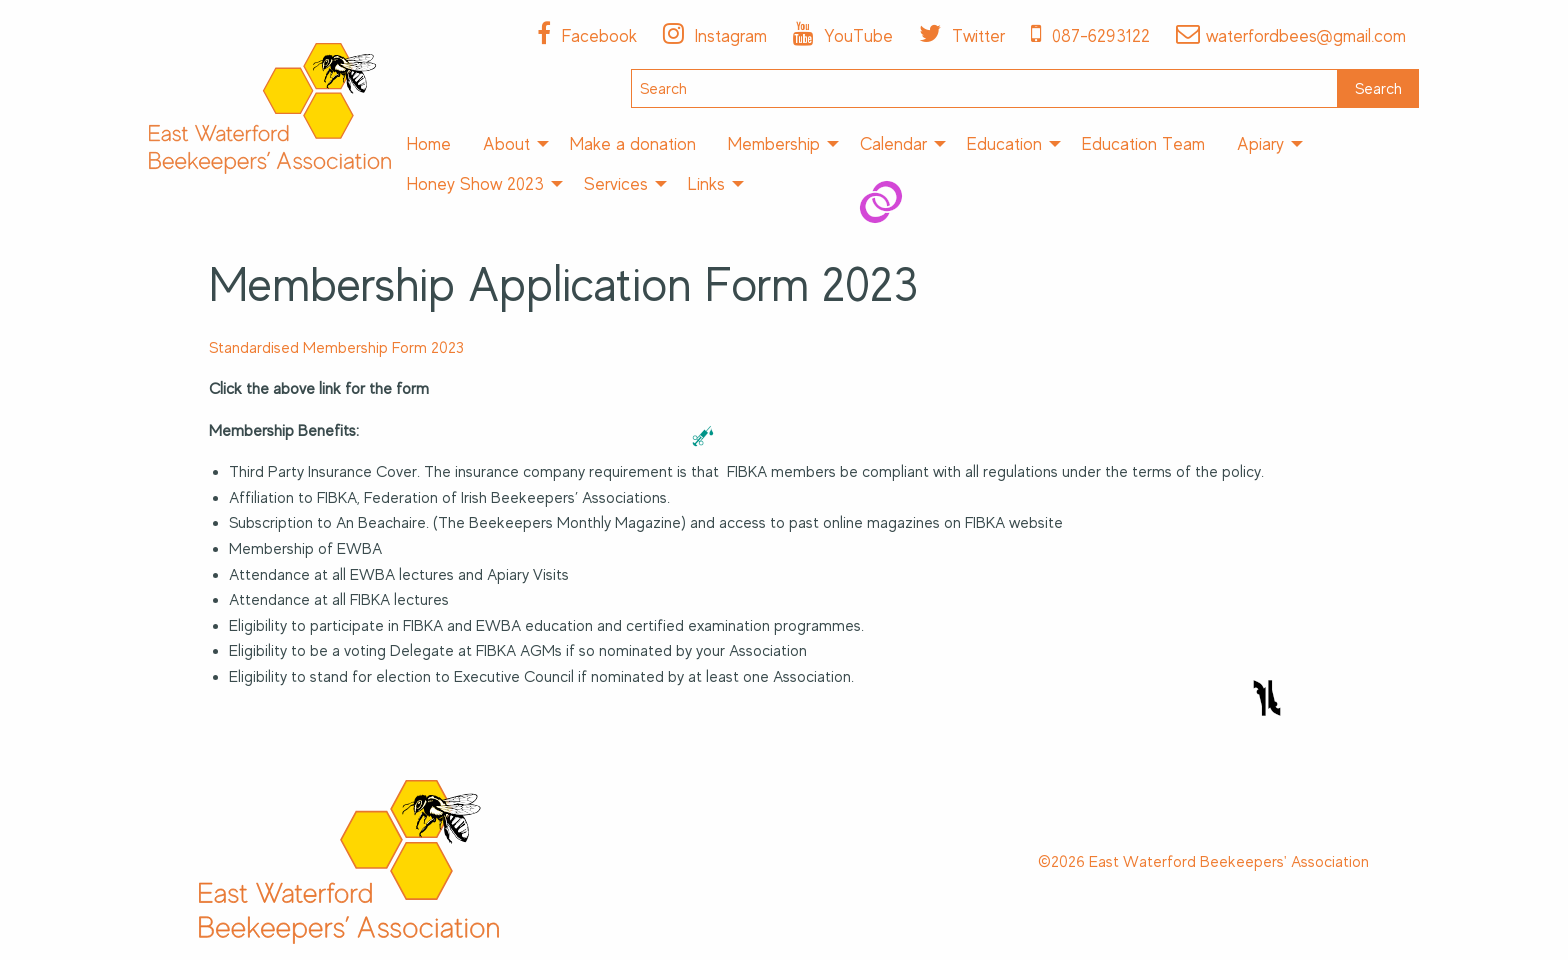 Image resolution: width=1568 pixels, height=960 pixels. I want to click on indicates a medical test or blood sample, so click(703, 436).